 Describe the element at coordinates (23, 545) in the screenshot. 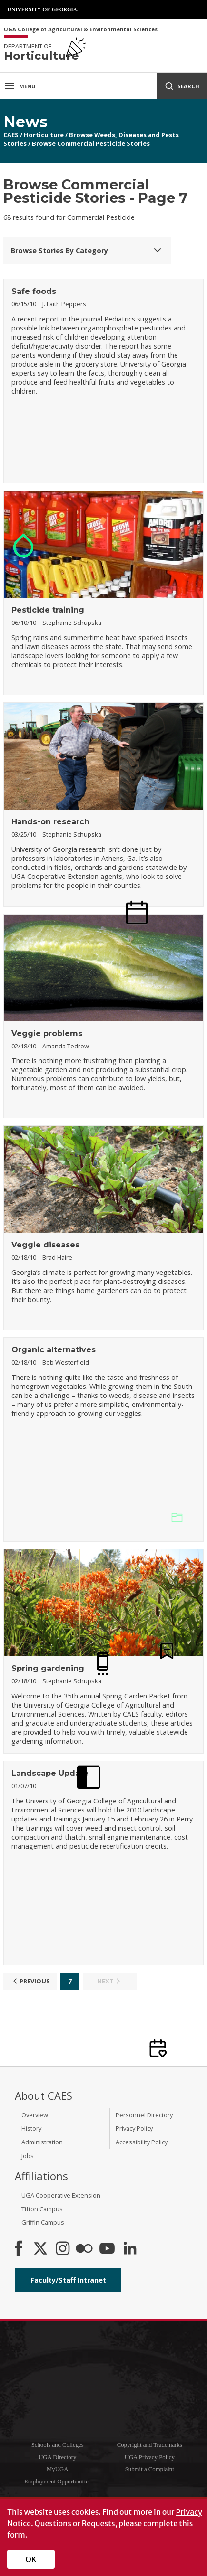

I see `adjust humidity or water settings` at that location.